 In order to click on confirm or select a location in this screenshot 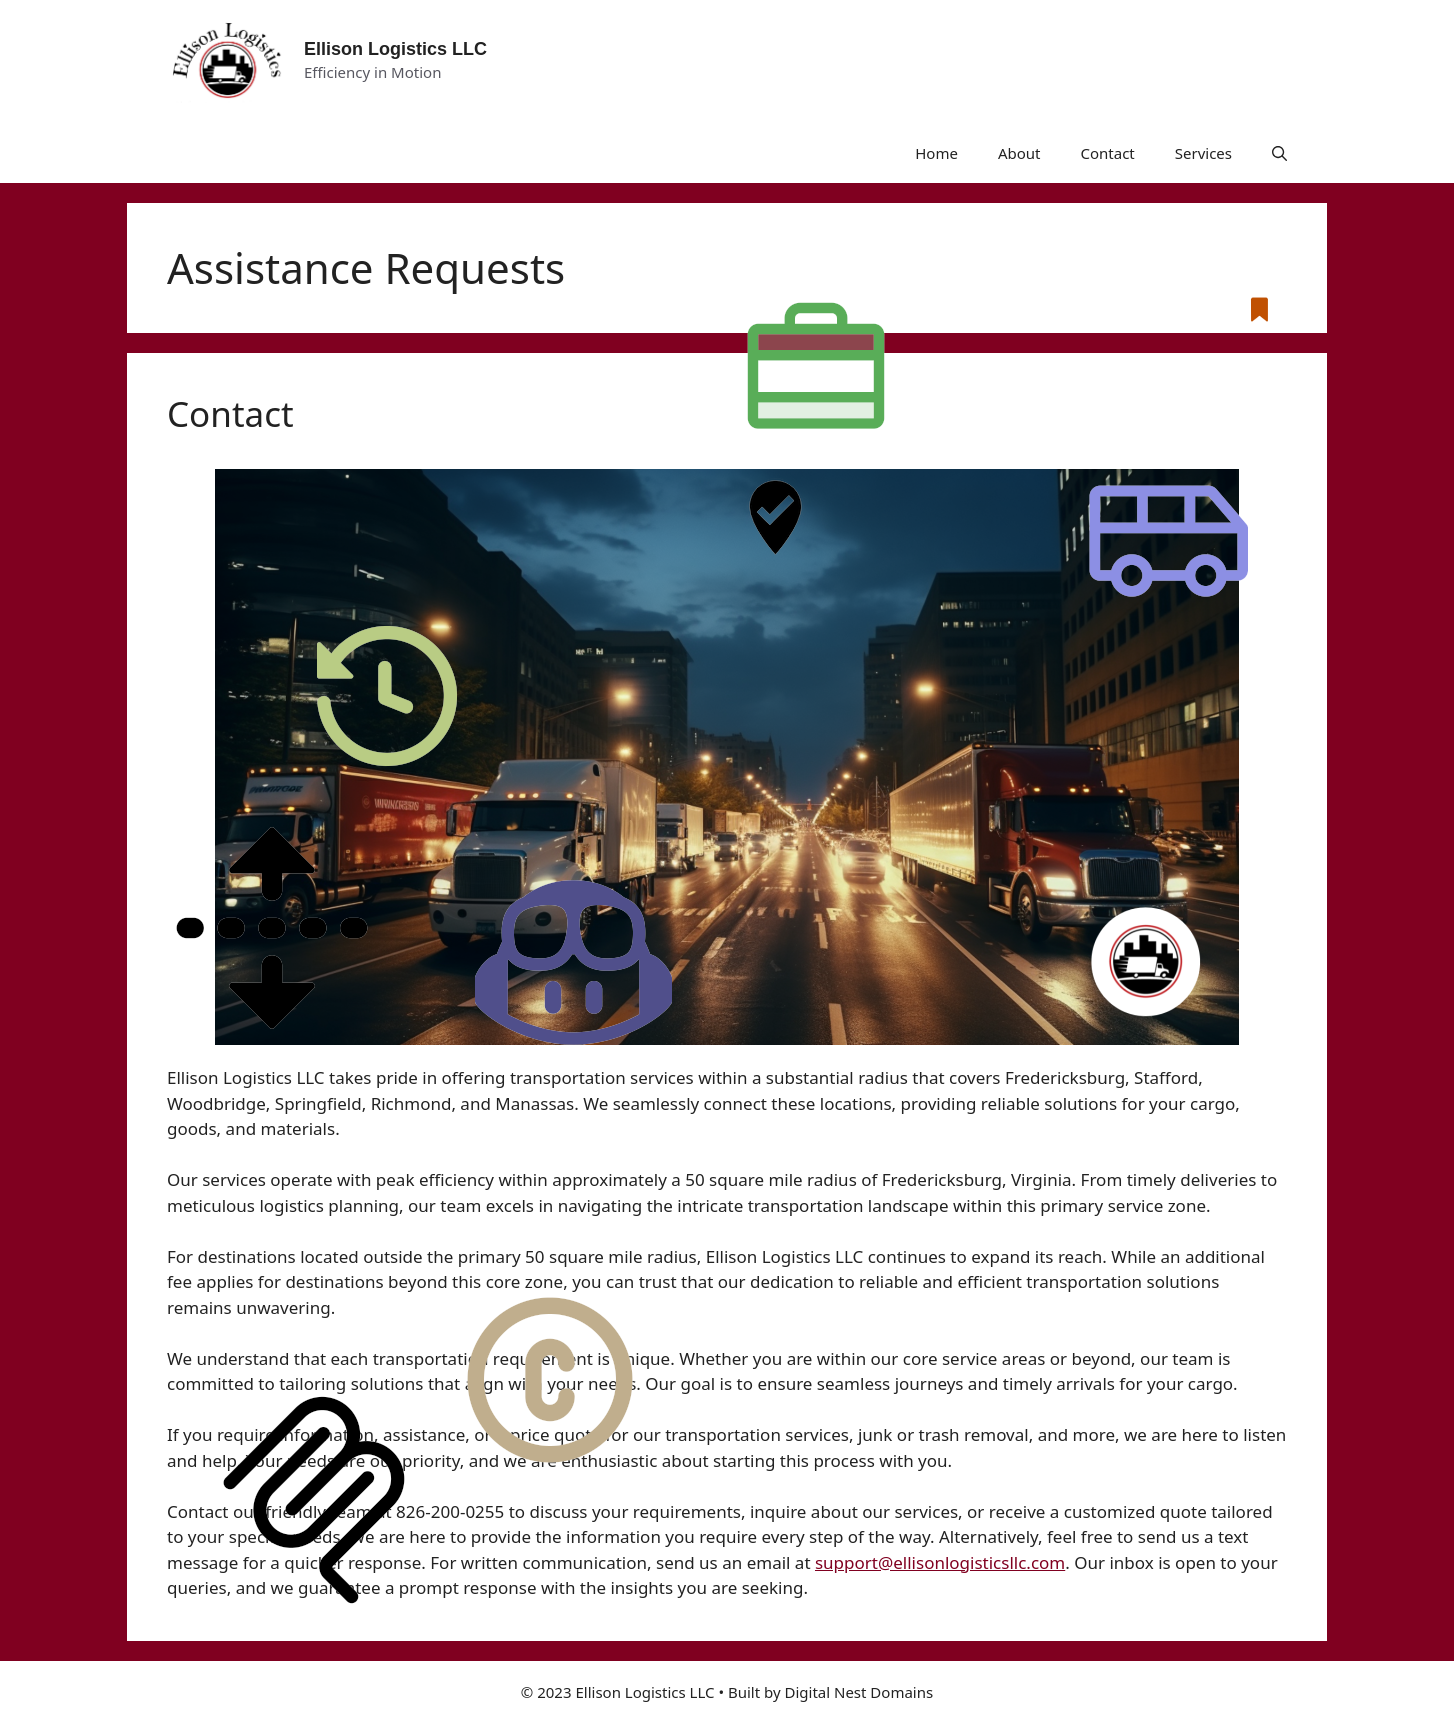, I will do `click(775, 517)`.